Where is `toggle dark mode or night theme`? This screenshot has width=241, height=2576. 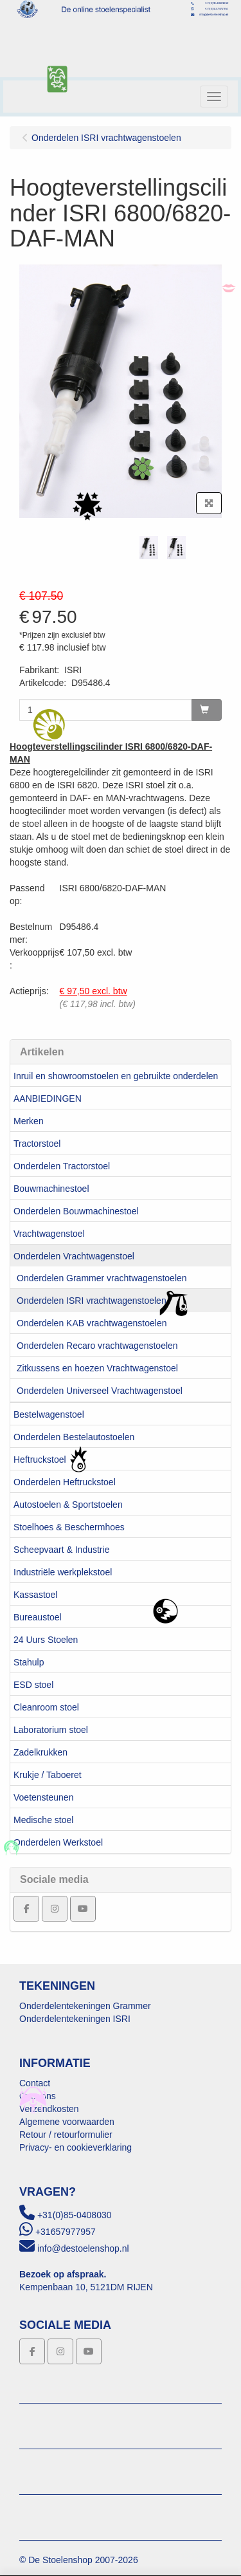
toggle dark mode or night theme is located at coordinates (165, 1611).